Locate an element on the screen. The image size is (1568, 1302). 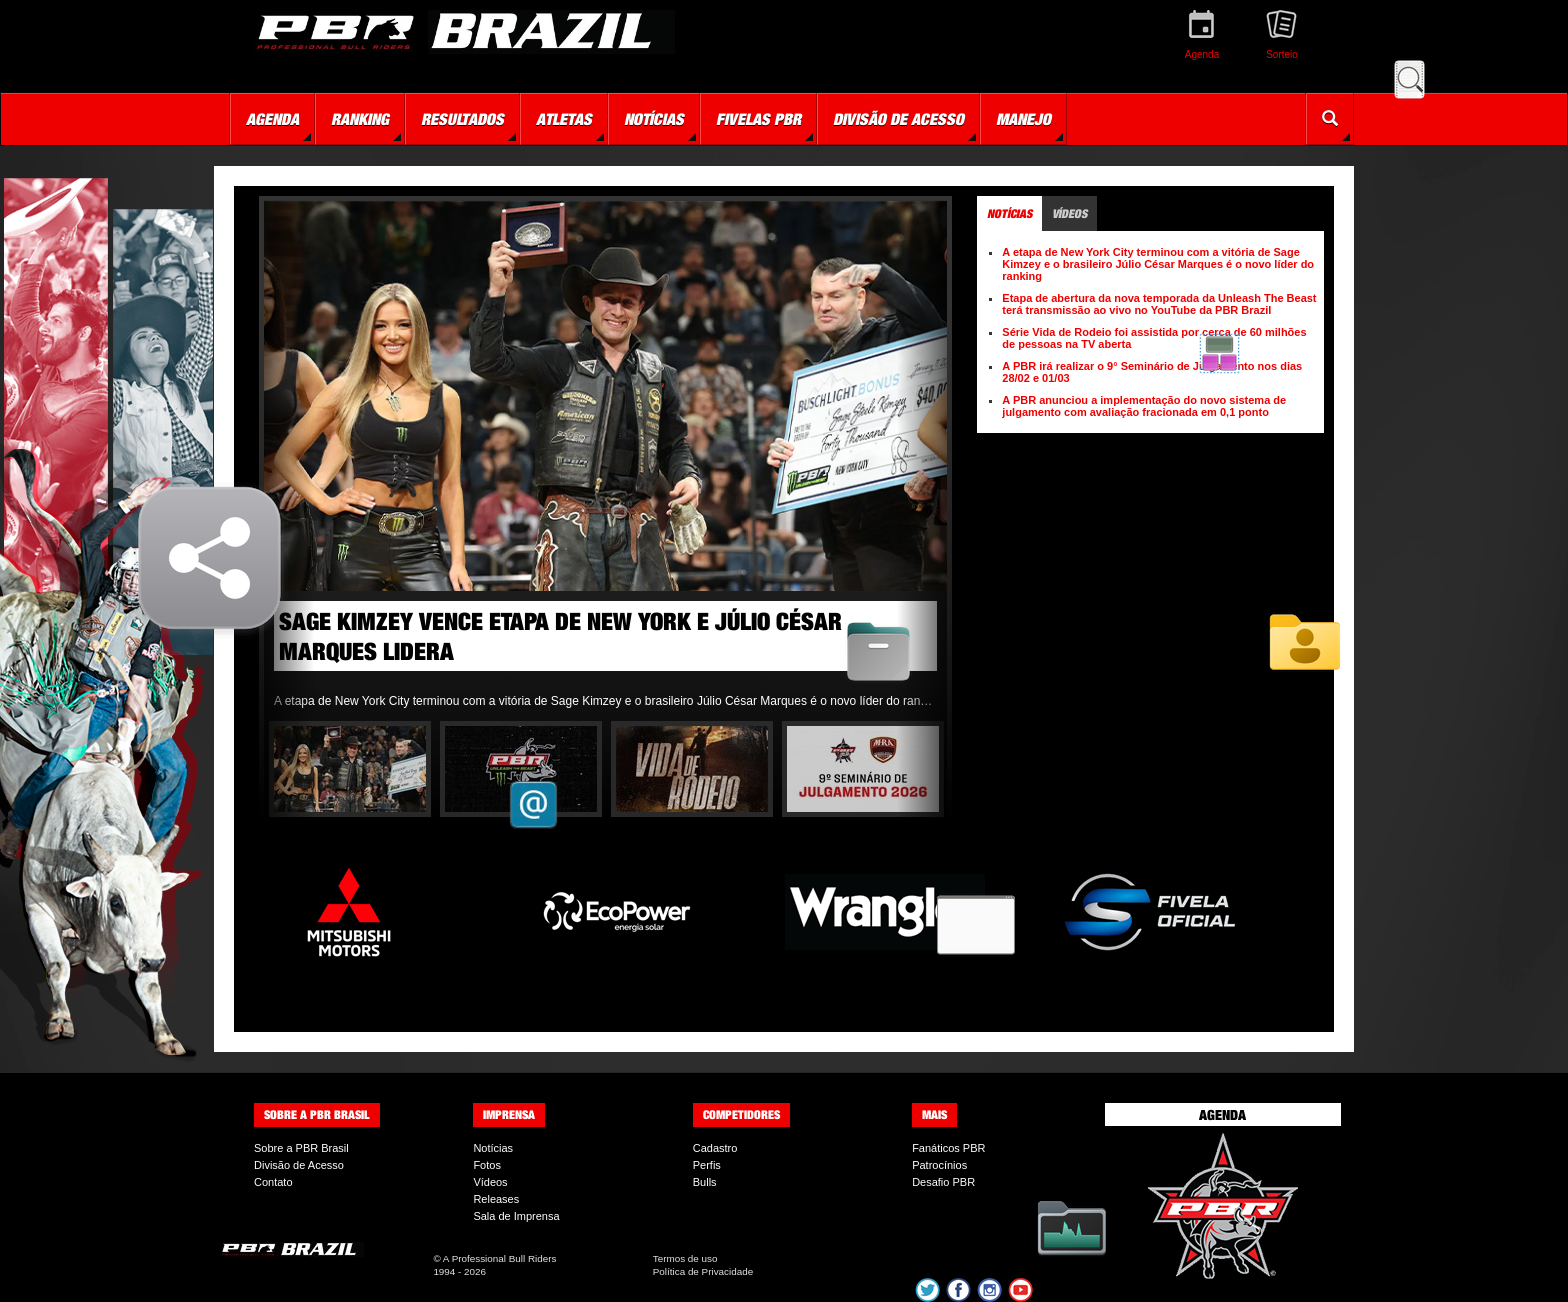
open the file manager application is located at coordinates (878, 651).